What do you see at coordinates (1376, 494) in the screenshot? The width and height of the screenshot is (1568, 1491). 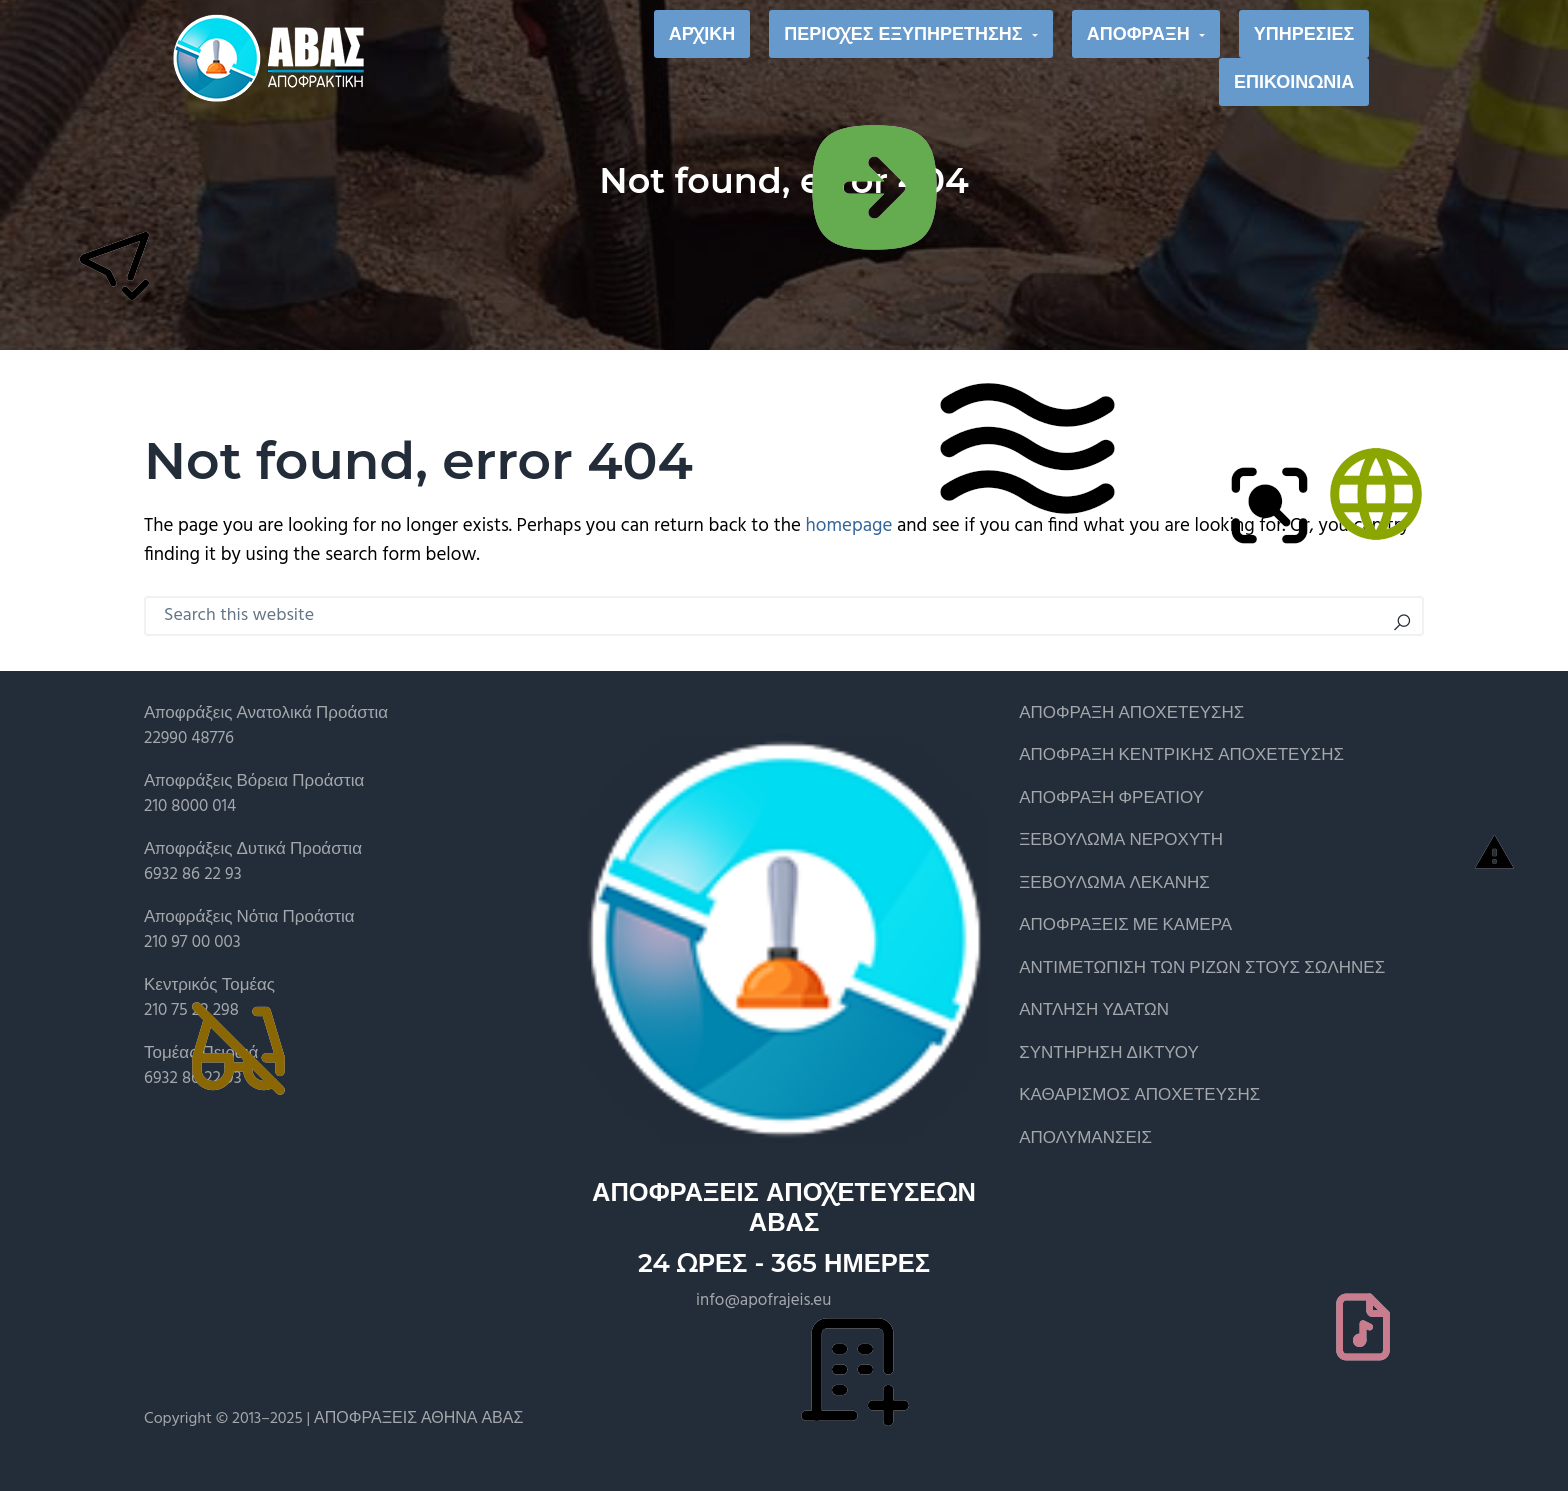 I see `switch to global or worldwide view` at bounding box center [1376, 494].